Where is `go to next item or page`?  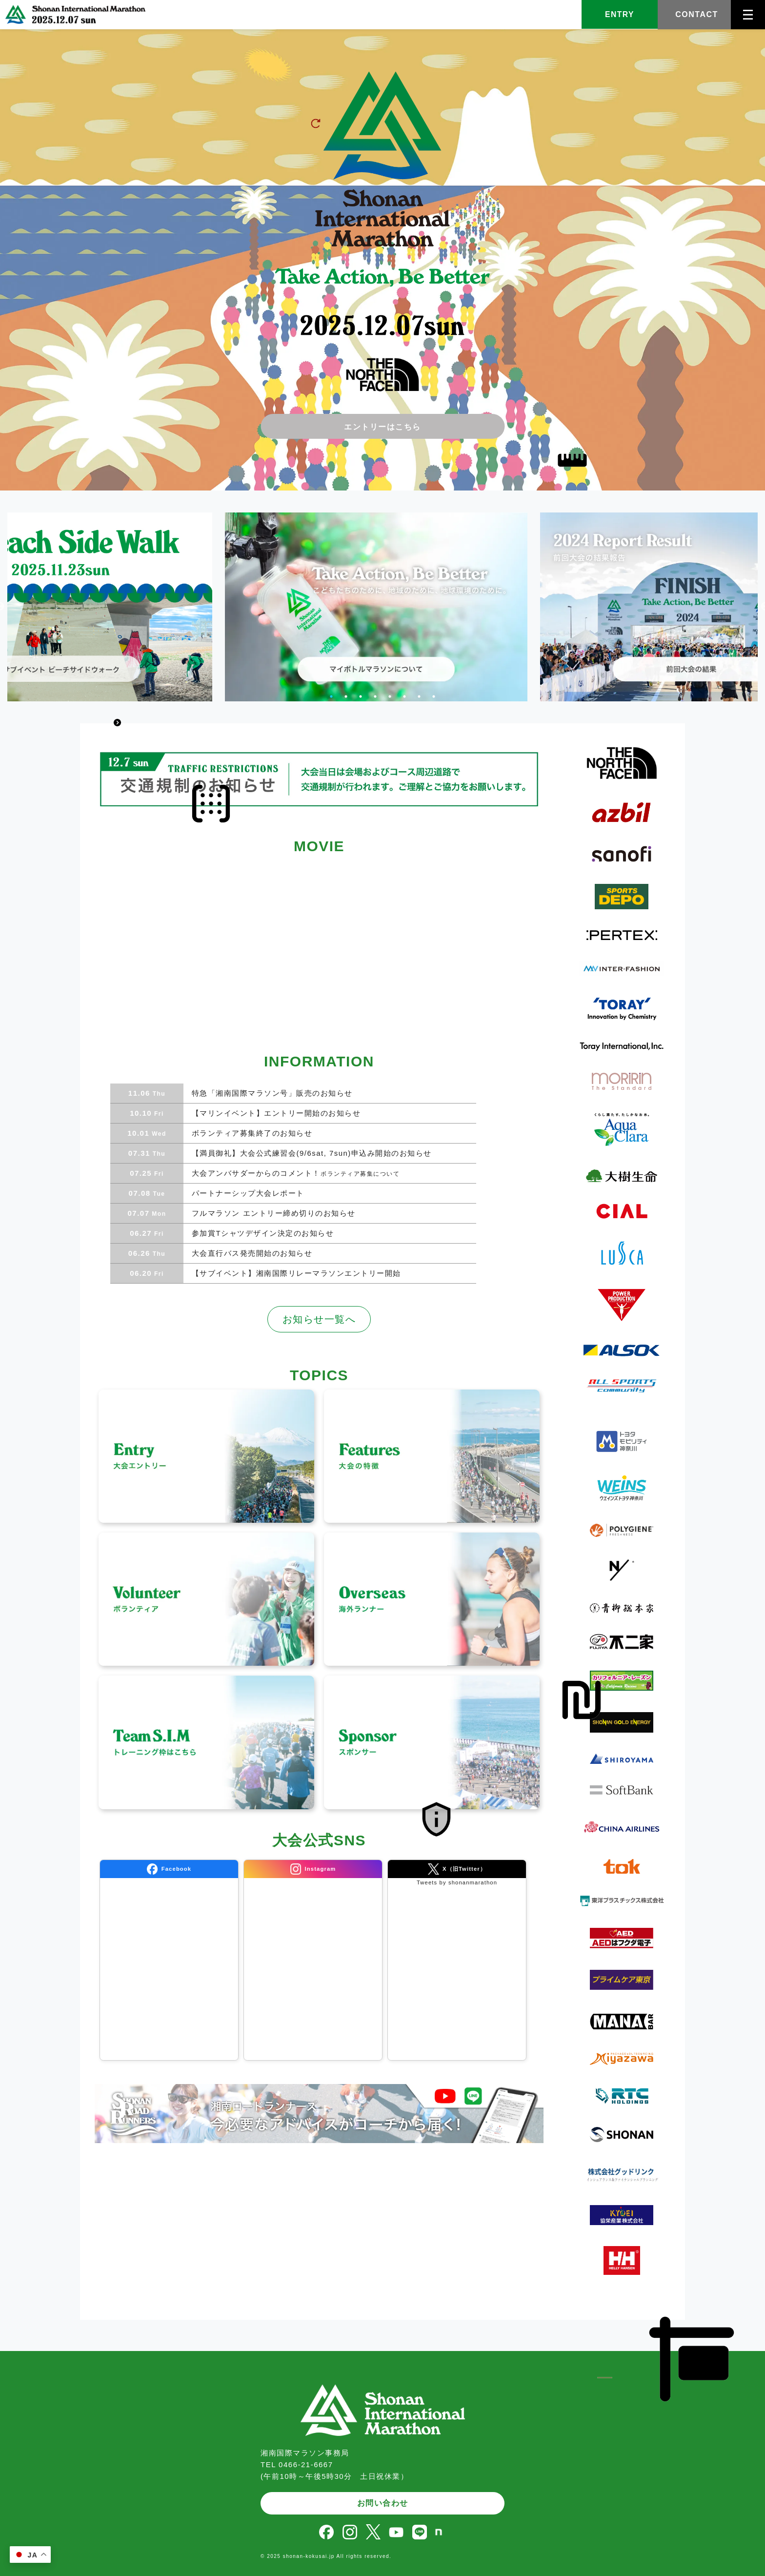
go to next item or page is located at coordinates (117, 722).